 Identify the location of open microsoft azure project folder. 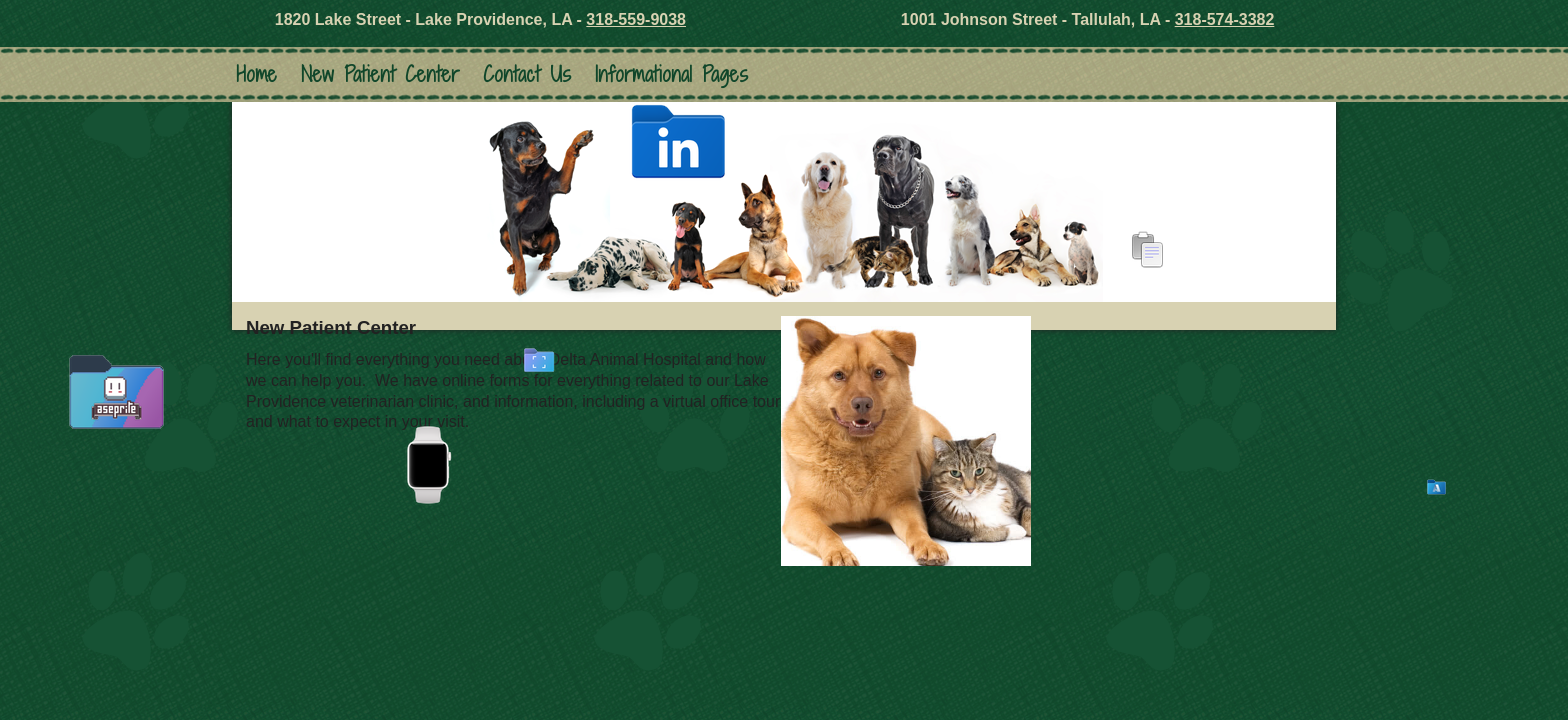
(1436, 487).